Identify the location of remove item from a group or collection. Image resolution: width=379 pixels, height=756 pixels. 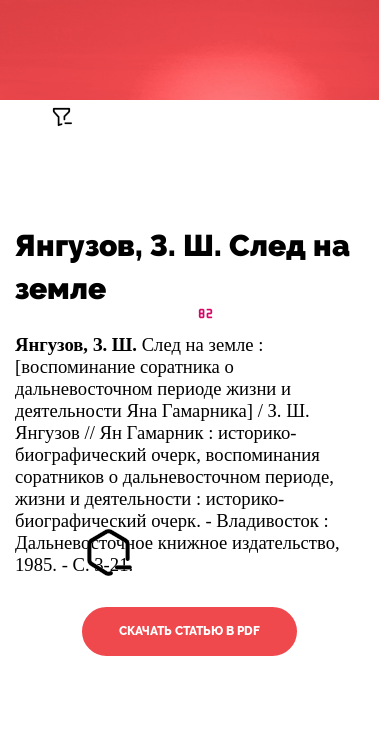
(108, 552).